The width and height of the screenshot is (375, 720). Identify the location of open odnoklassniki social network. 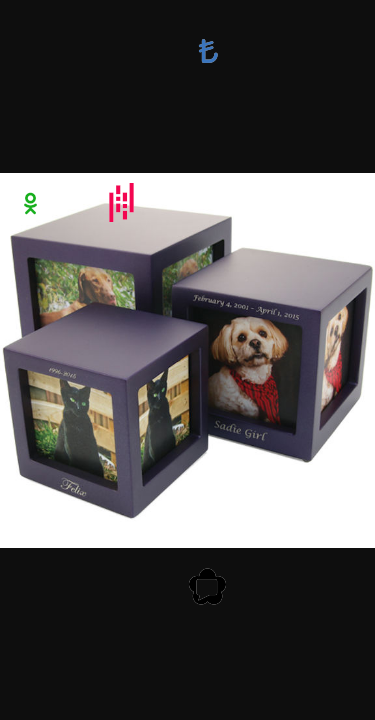
(30, 203).